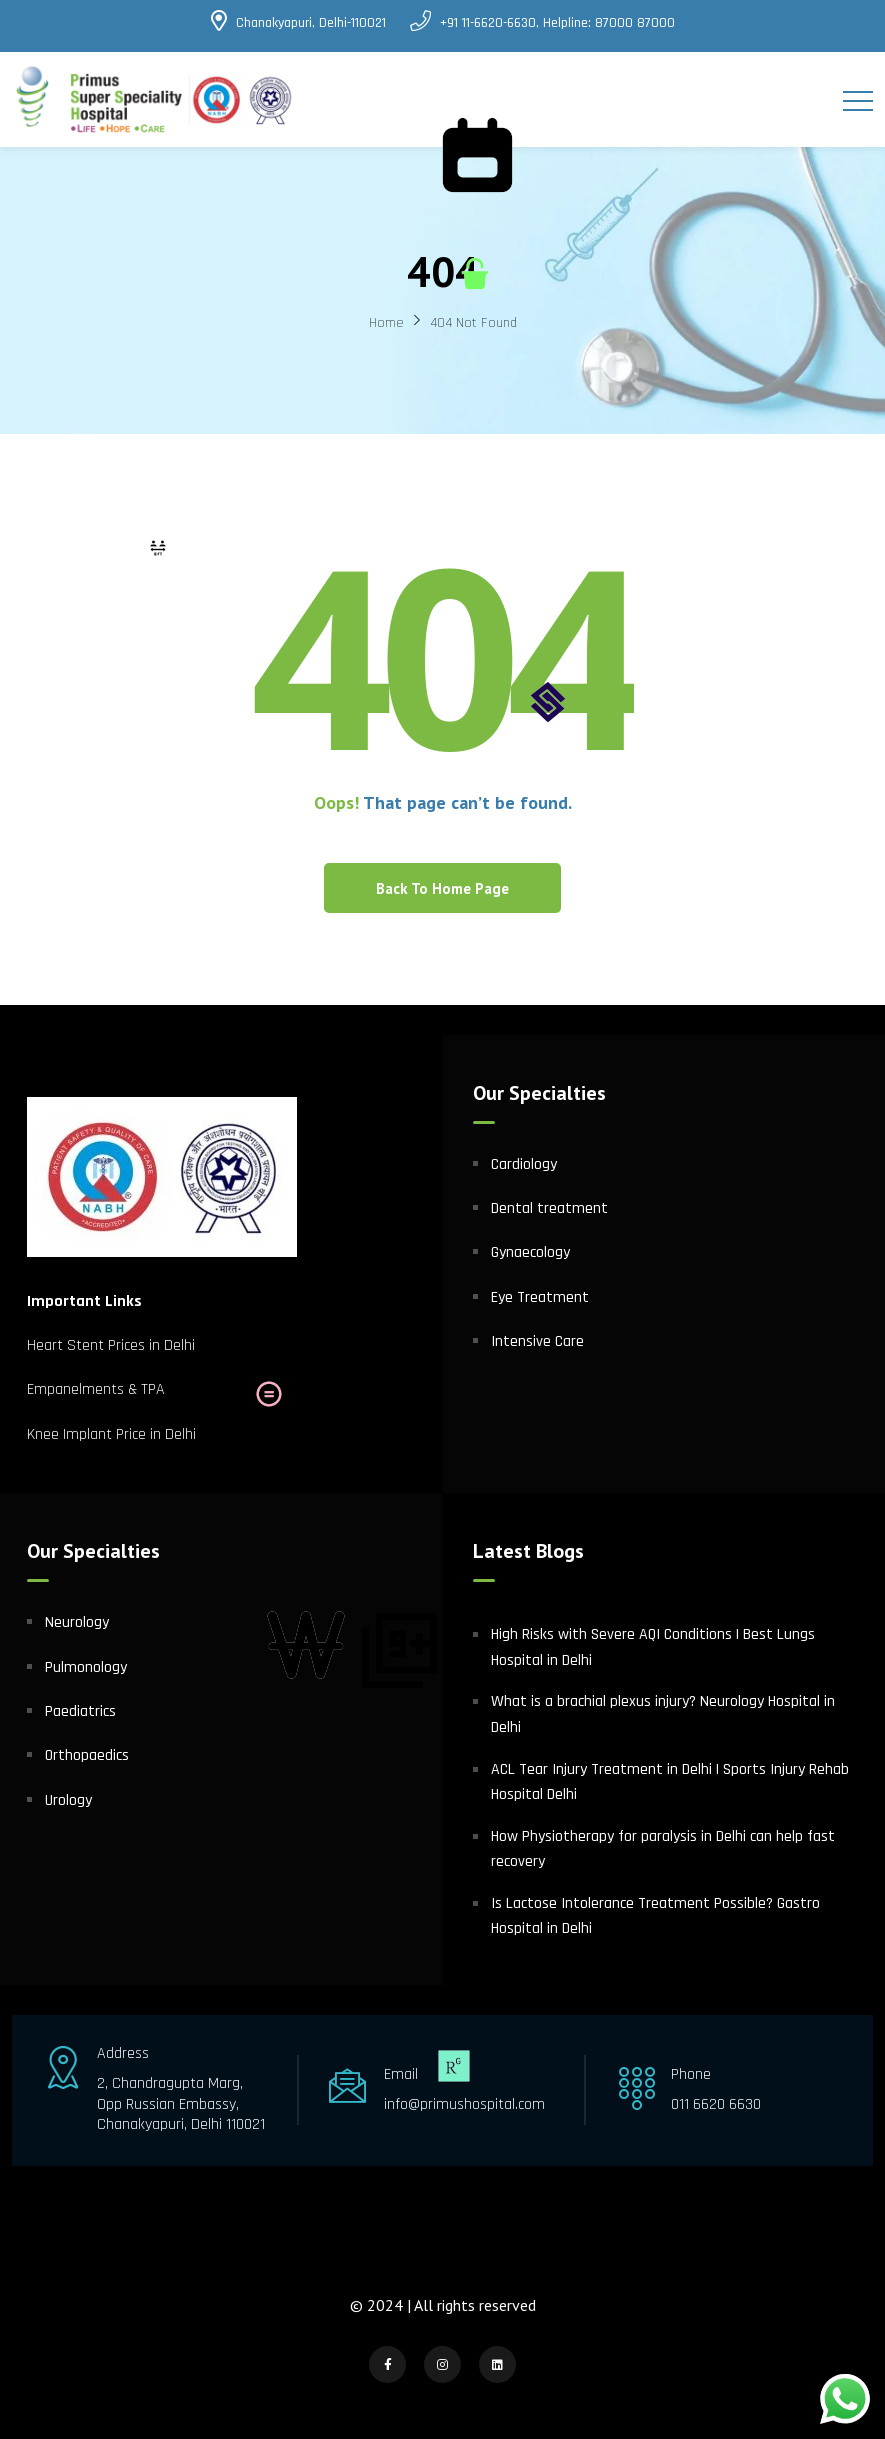 The width and height of the screenshot is (885, 2439). Describe the element at coordinates (548, 702) in the screenshot. I see `staylinked company logo` at that location.